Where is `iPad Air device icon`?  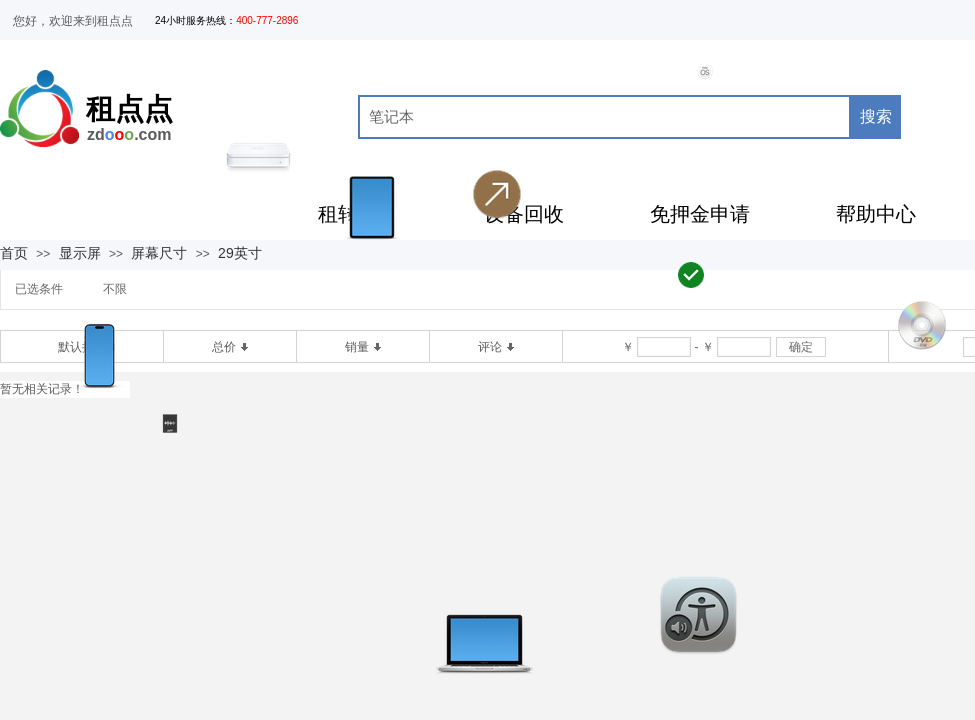
iPad Air device icon is located at coordinates (372, 208).